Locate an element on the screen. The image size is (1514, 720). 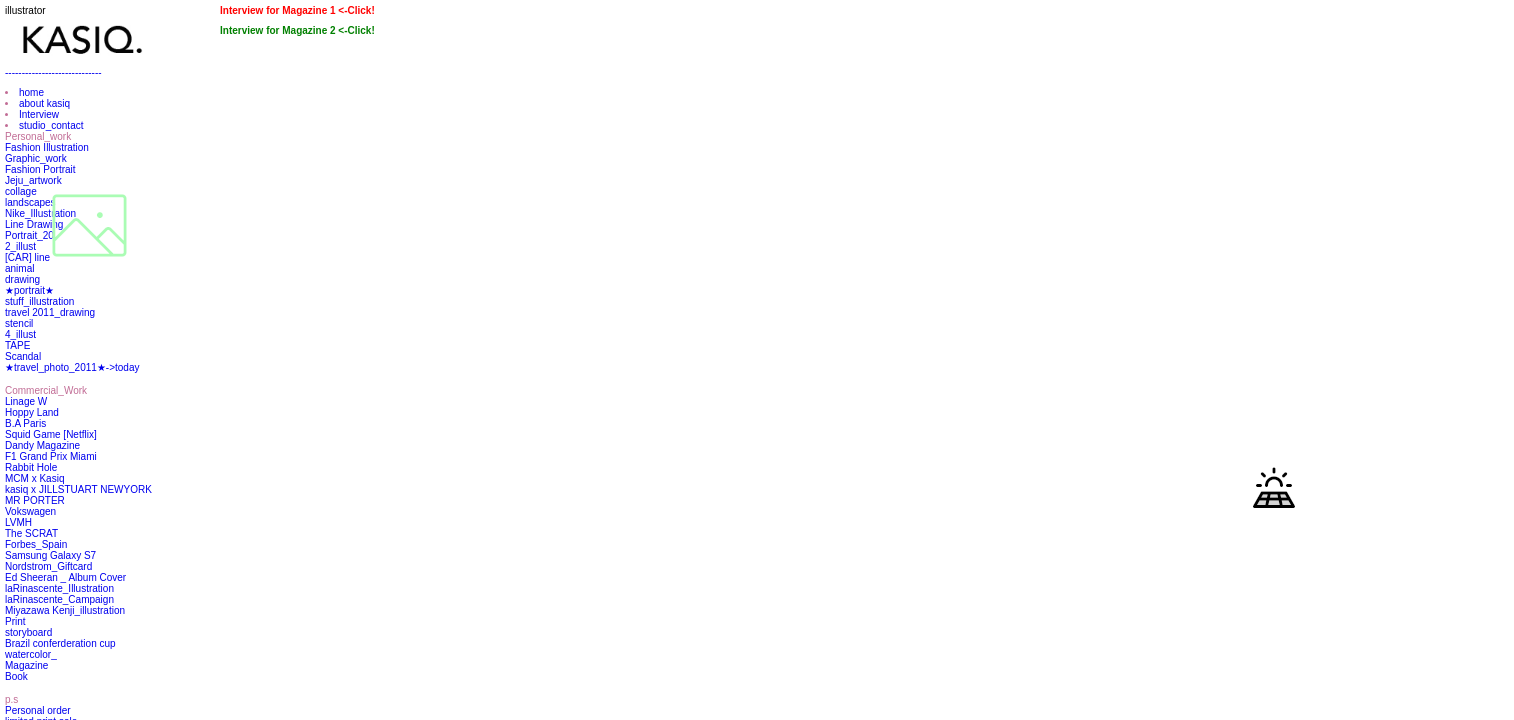
view or browse photos is located at coordinates (89, 225).